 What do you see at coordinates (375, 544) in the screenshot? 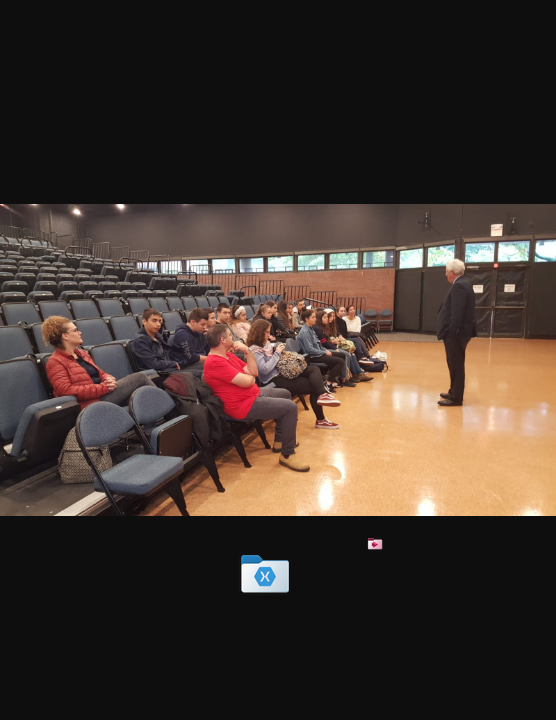
I see `open microsoft stream video folder` at bounding box center [375, 544].